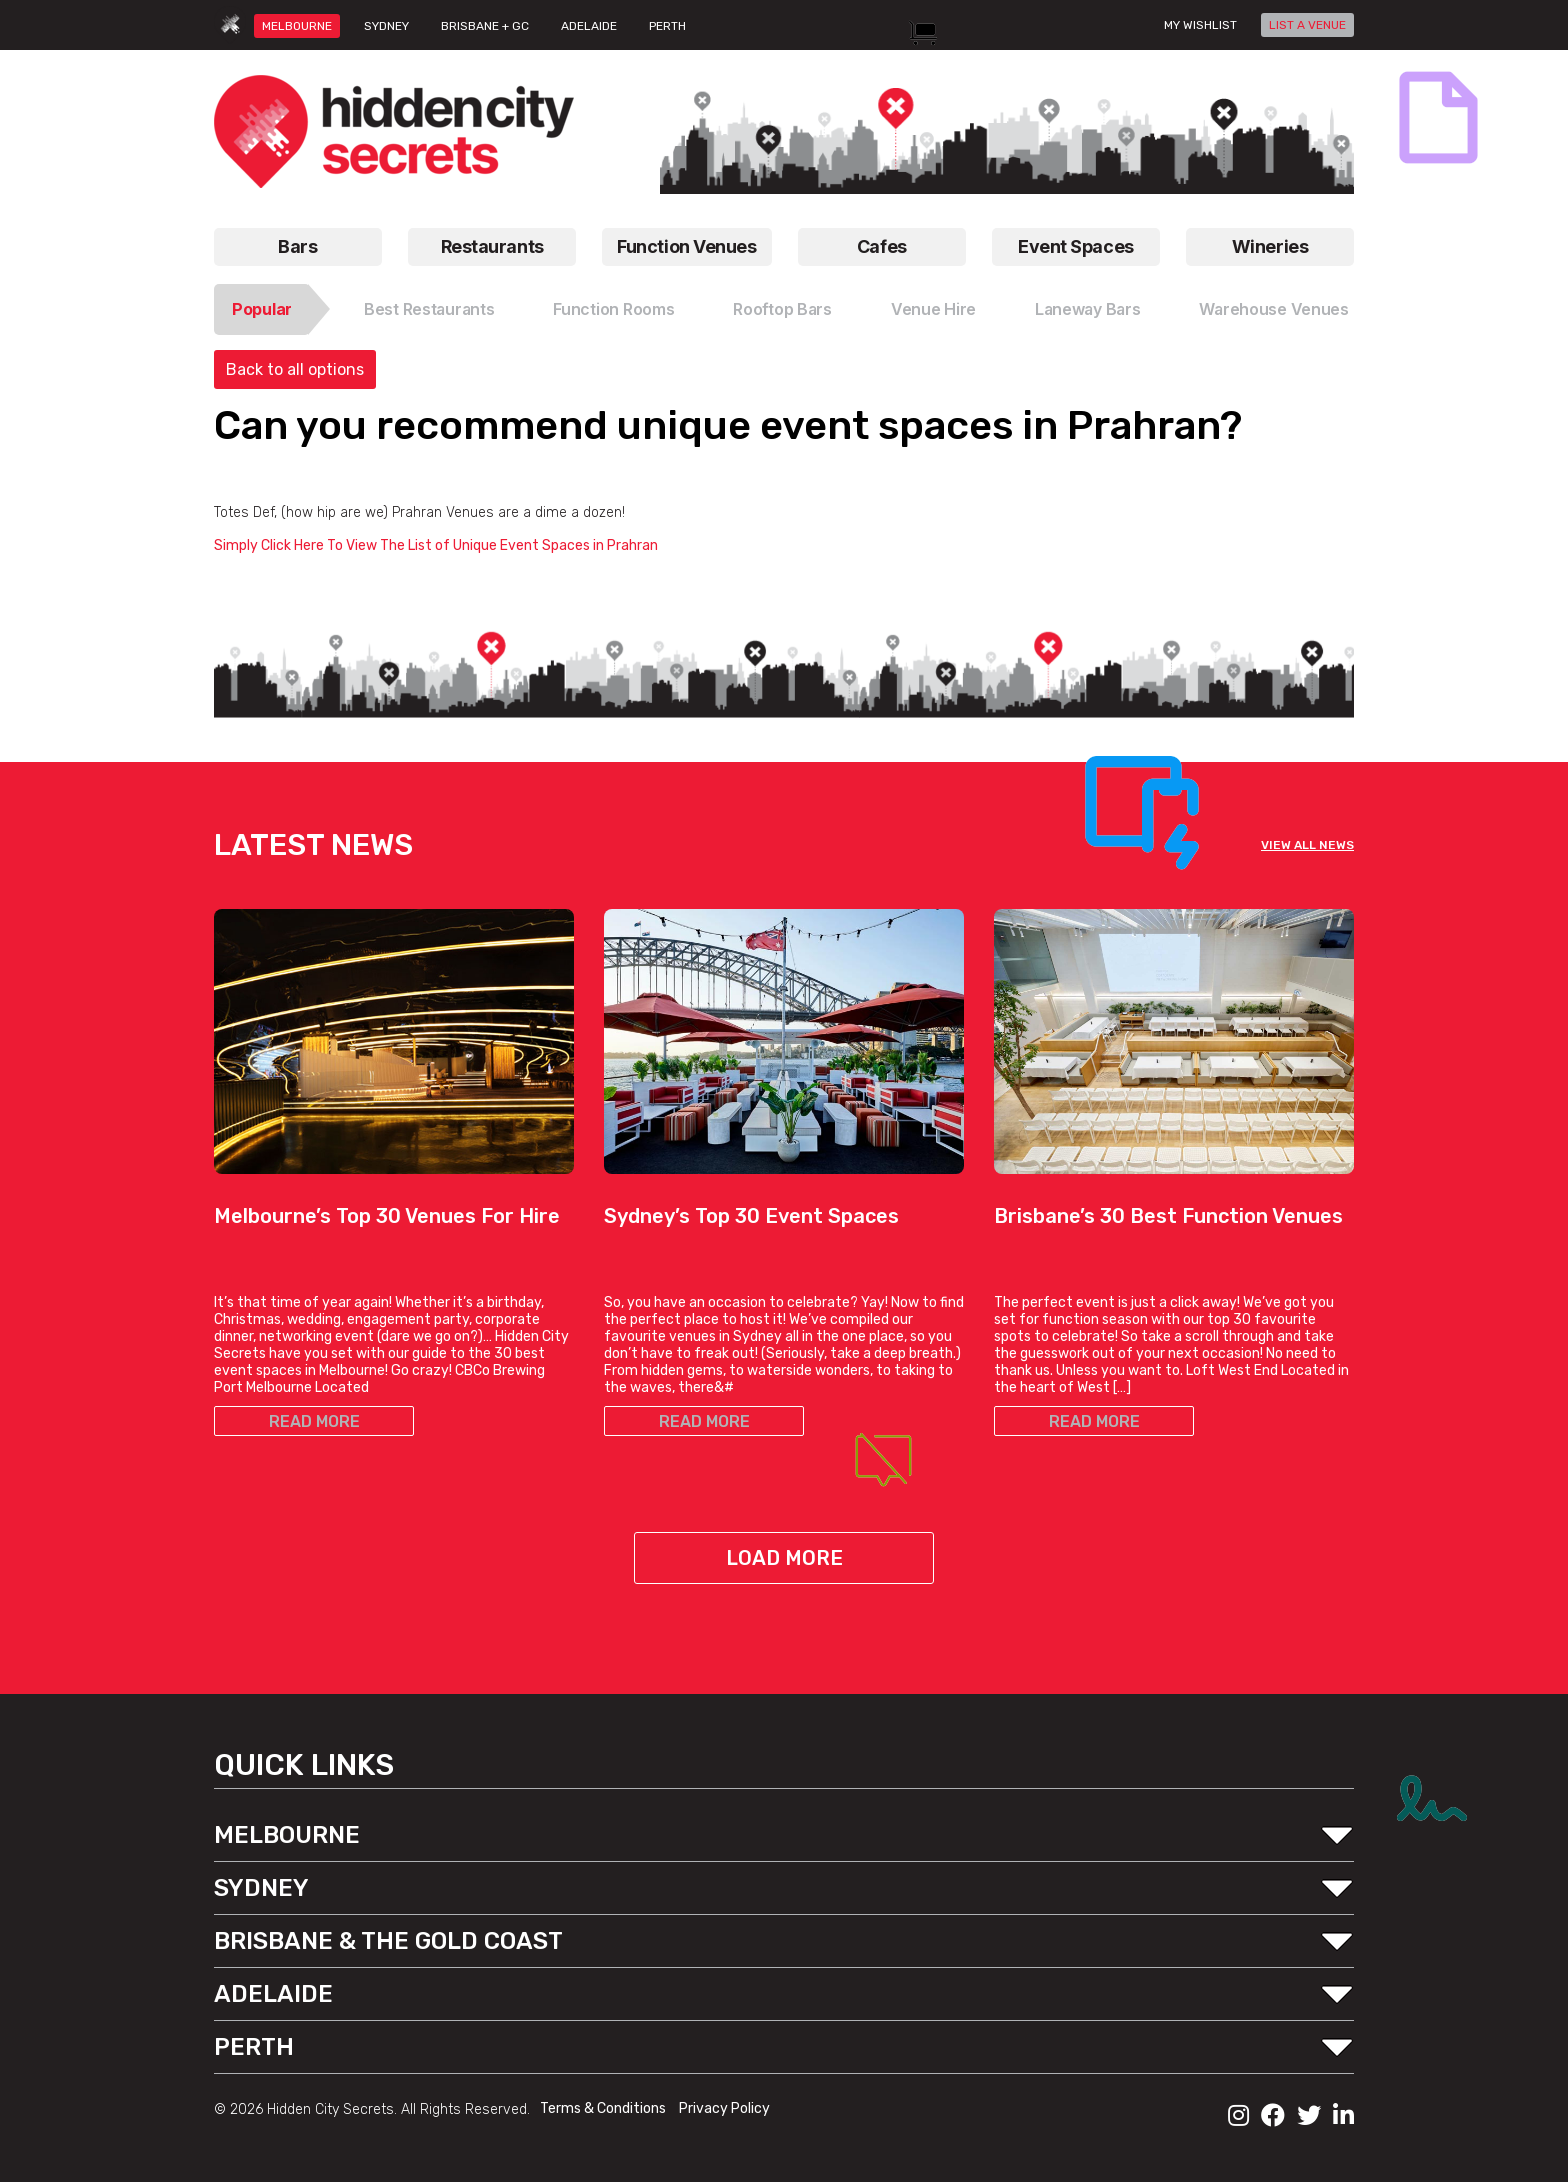 This screenshot has width=1568, height=2182. Describe the element at coordinates (922, 31) in the screenshot. I see `view your shopping cart` at that location.